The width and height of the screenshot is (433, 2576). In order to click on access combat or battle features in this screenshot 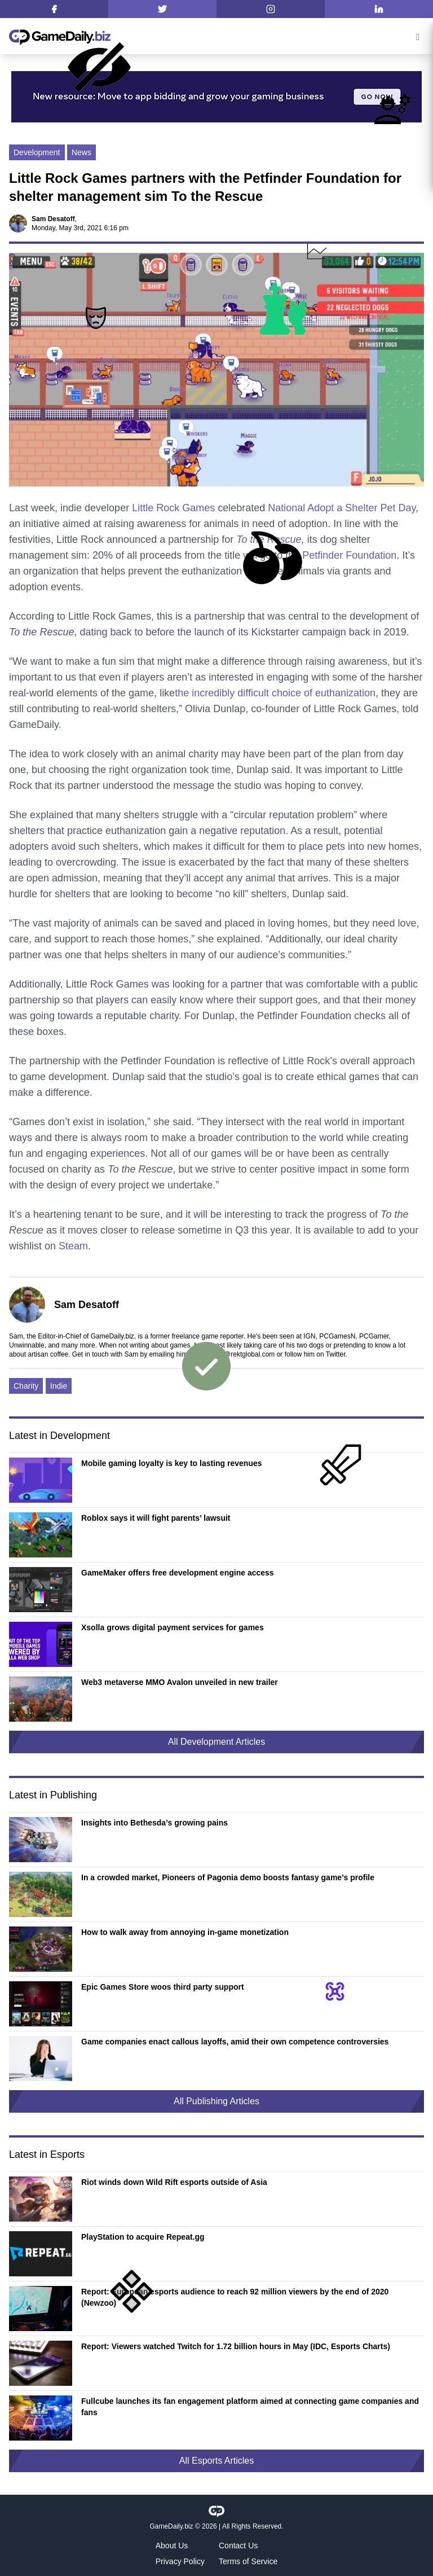, I will do `click(341, 1464)`.